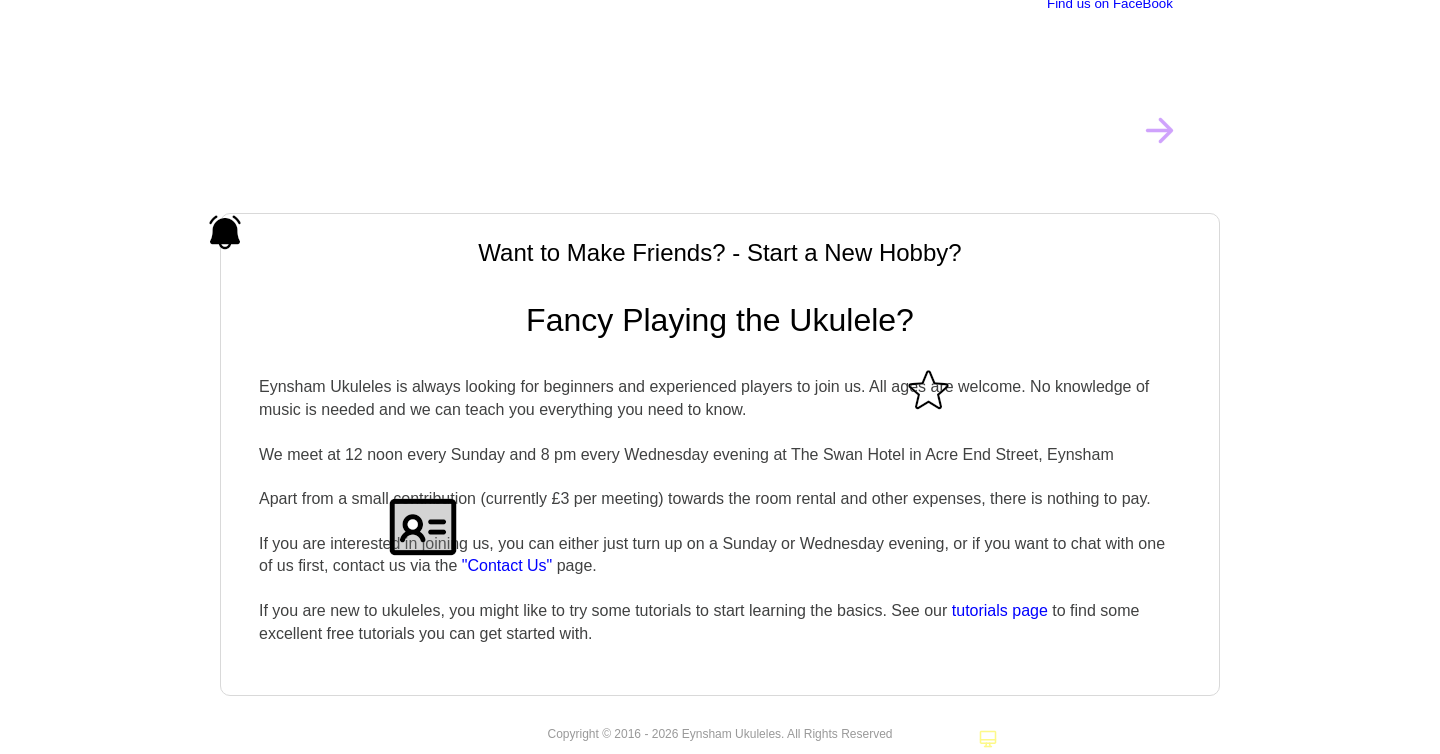 Image resolution: width=1440 pixels, height=754 pixels. I want to click on indicates new notifications or alerts, so click(225, 233).